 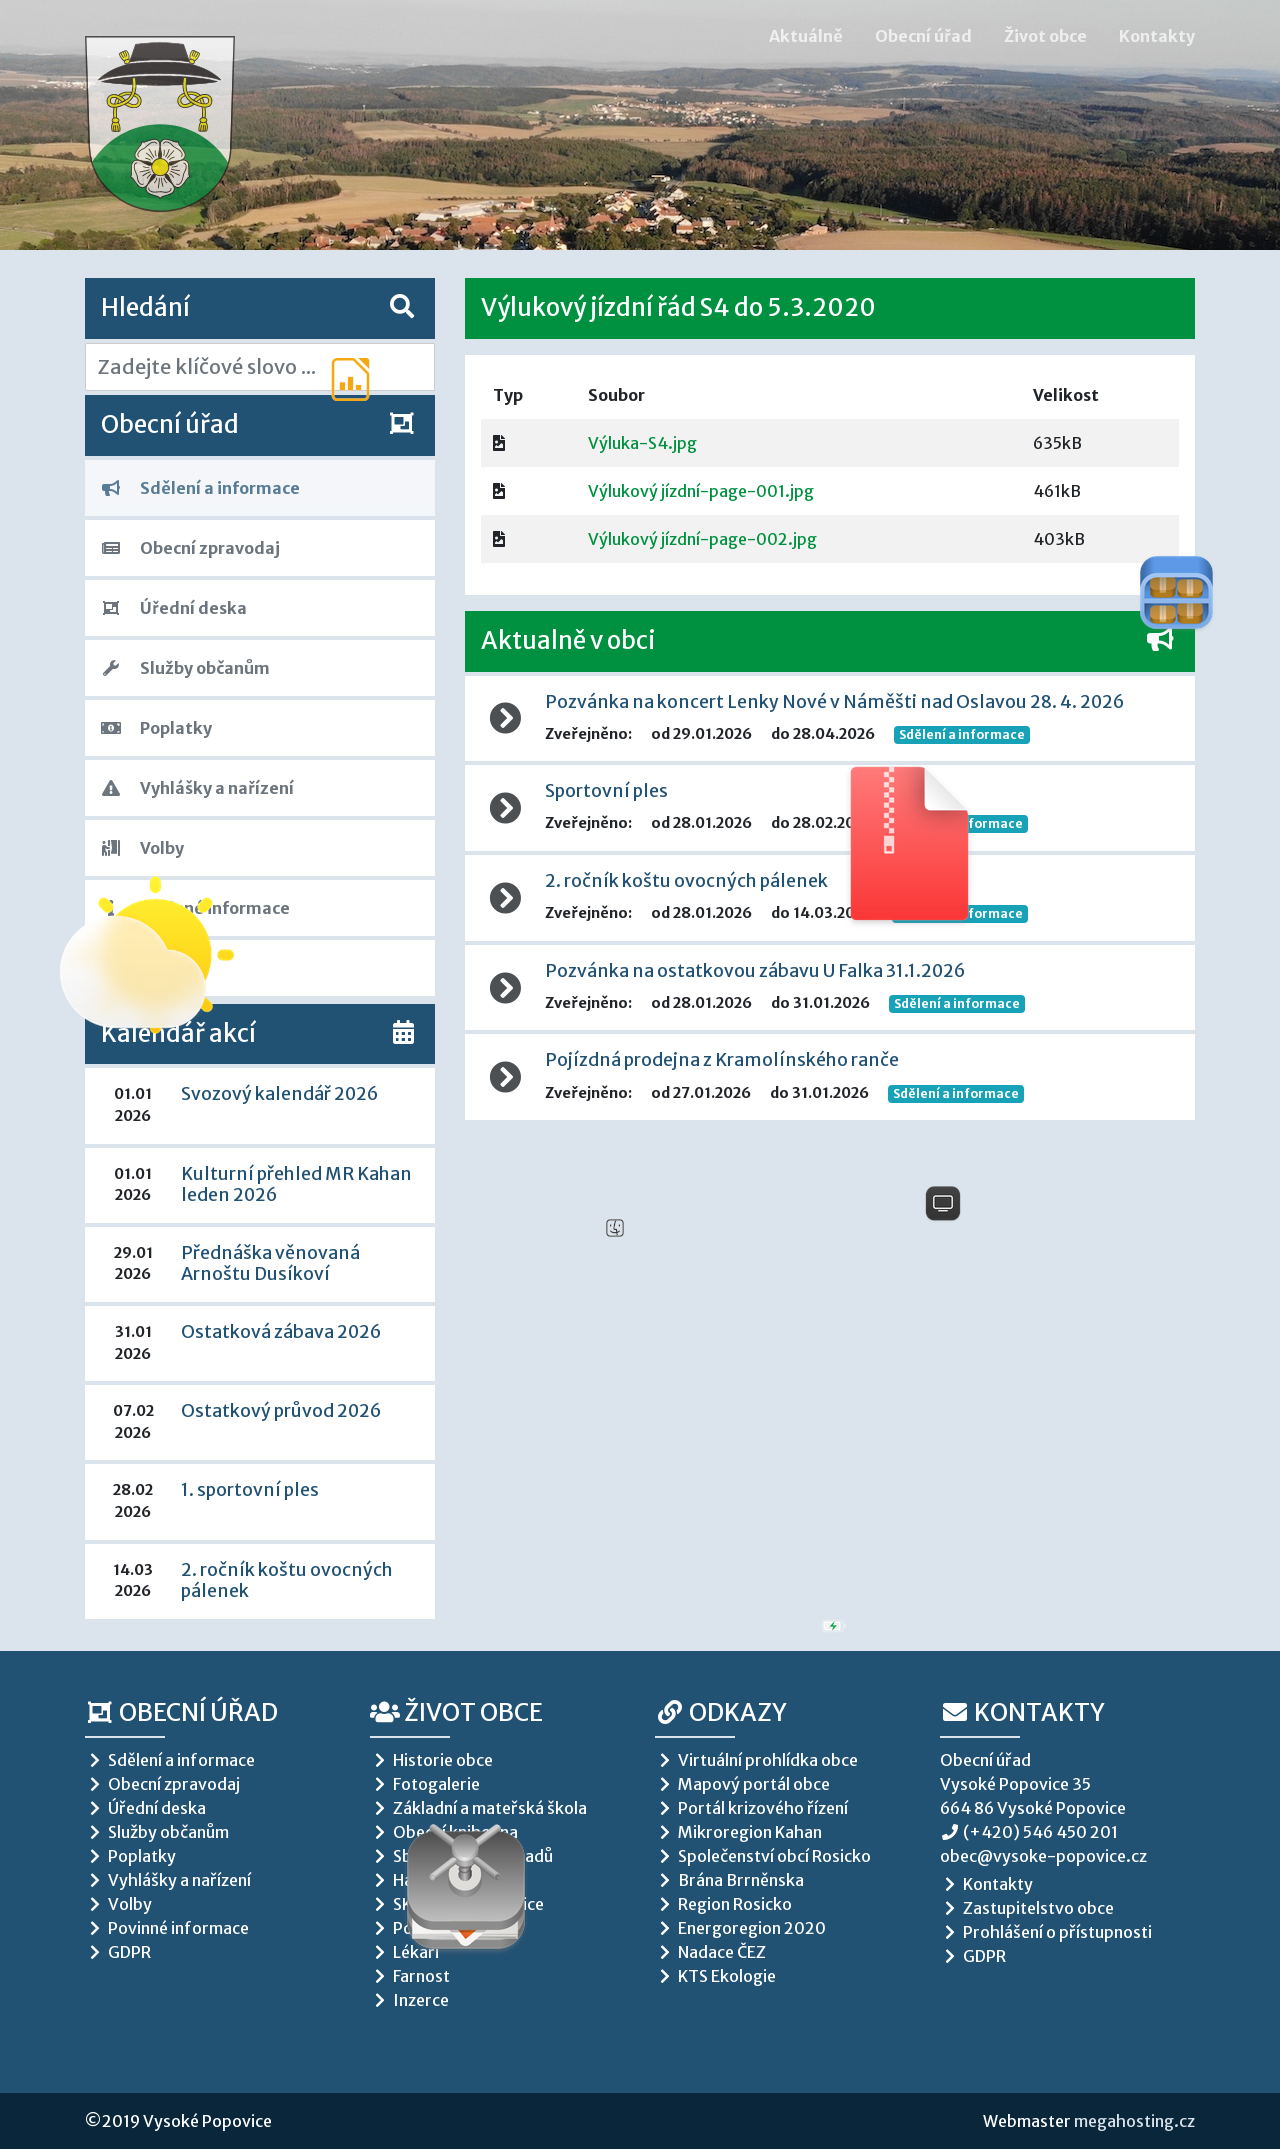 What do you see at coordinates (466, 1890) in the screenshot?
I see `open Curtail image compression app` at bounding box center [466, 1890].